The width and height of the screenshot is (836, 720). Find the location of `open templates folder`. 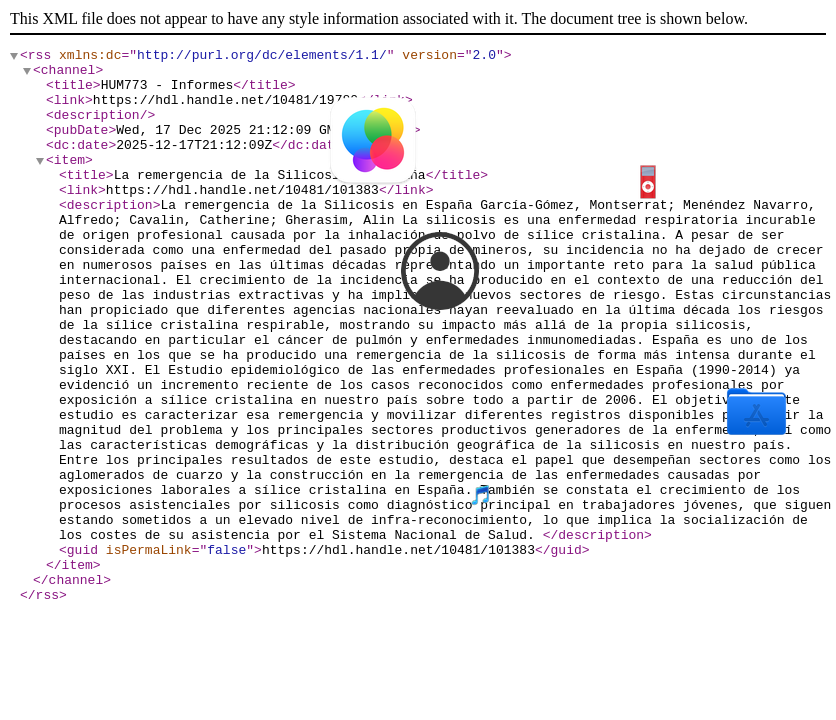

open templates folder is located at coordinates (756, 411).